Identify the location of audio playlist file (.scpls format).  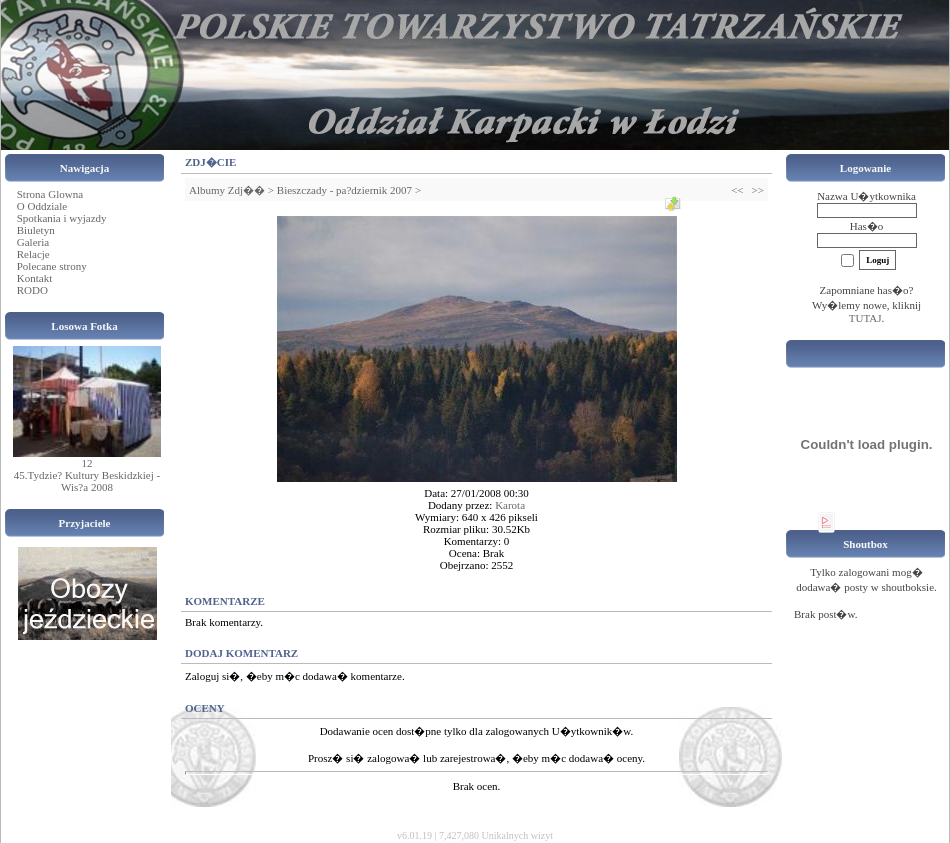
(826, 522).